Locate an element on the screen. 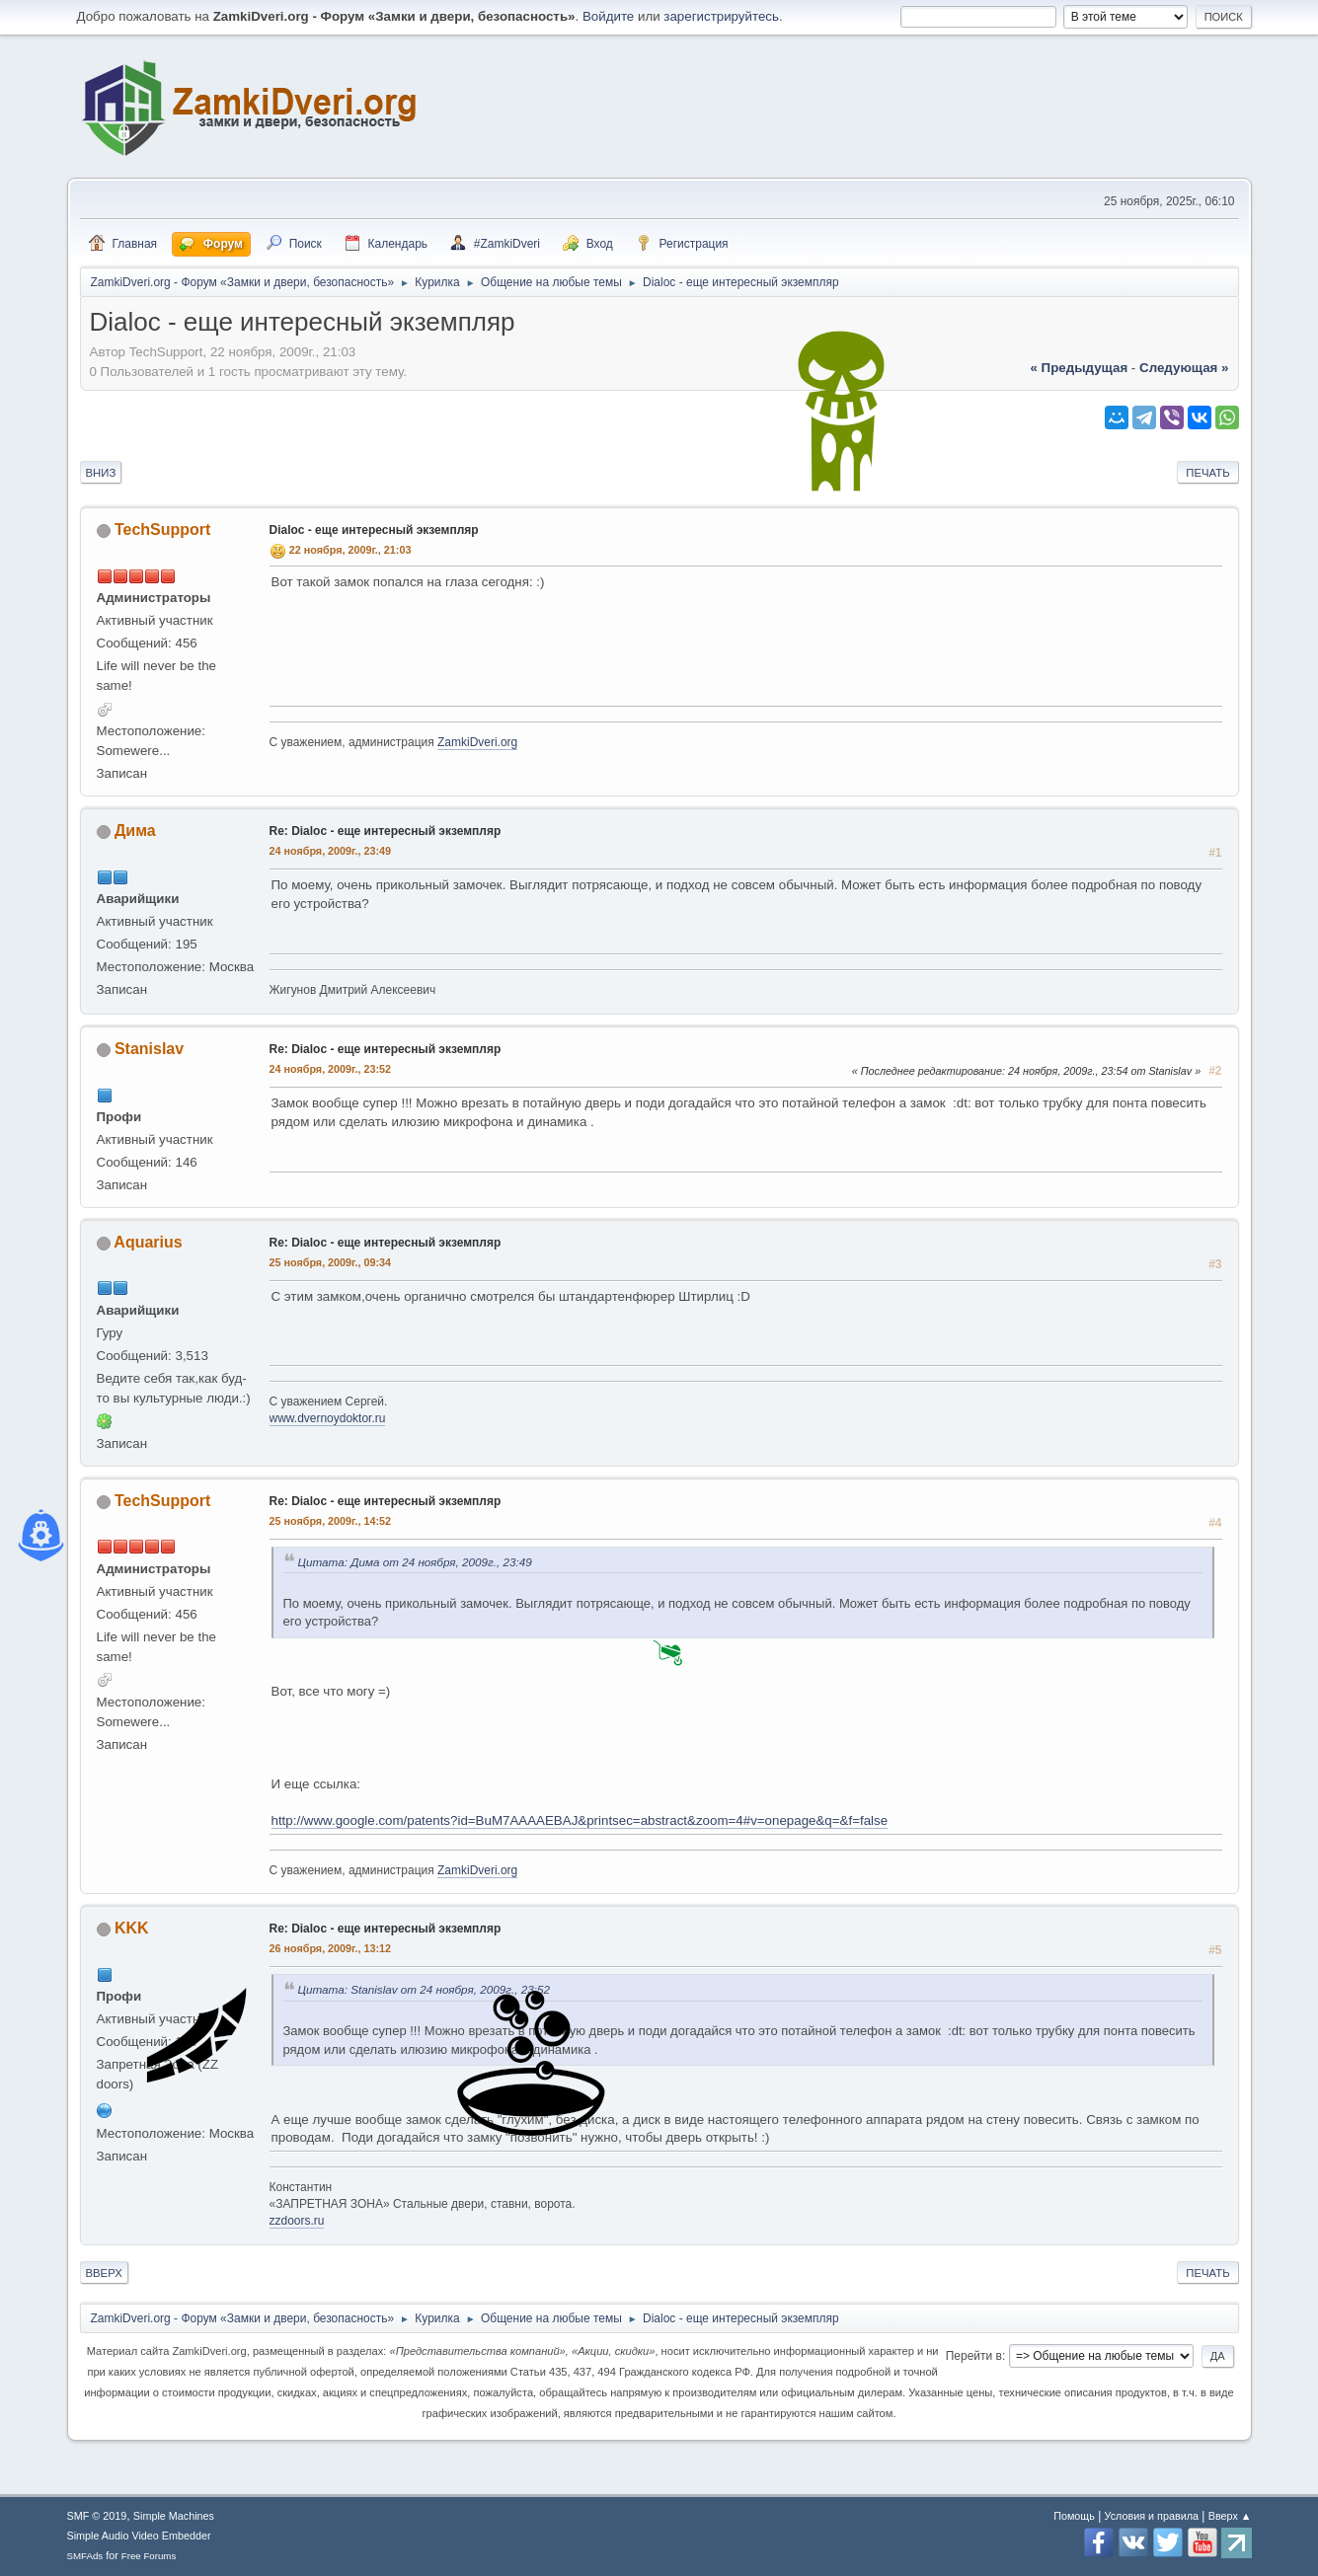  access gardening or landscaping tools is located at coordinates (667, 1653).